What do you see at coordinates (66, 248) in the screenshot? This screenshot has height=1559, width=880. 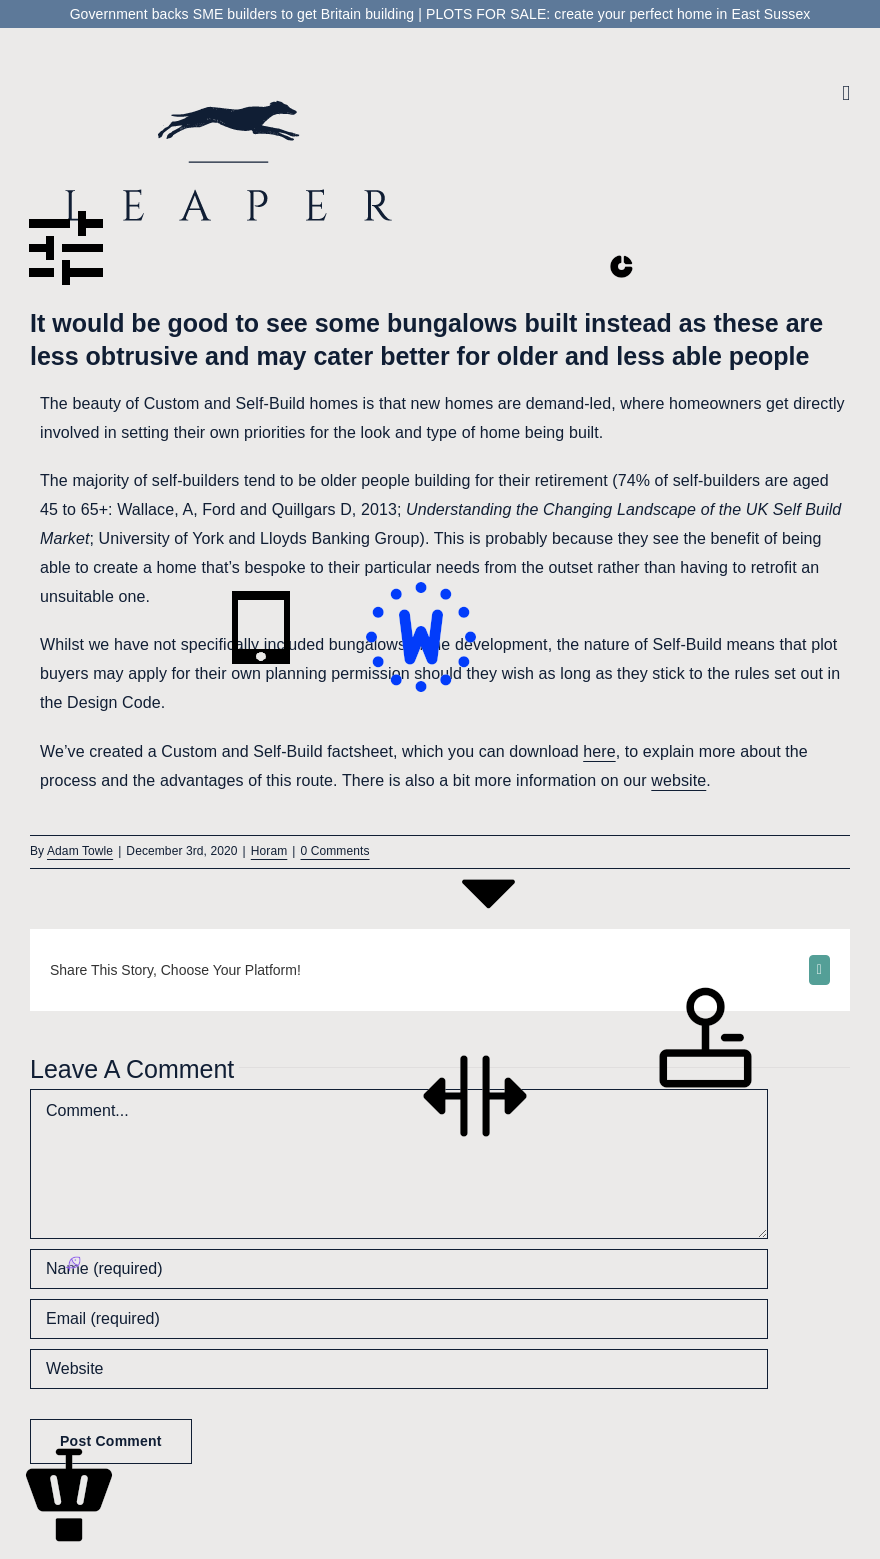 I see `adjust settings or preferences` at bounding box center [66, 248].